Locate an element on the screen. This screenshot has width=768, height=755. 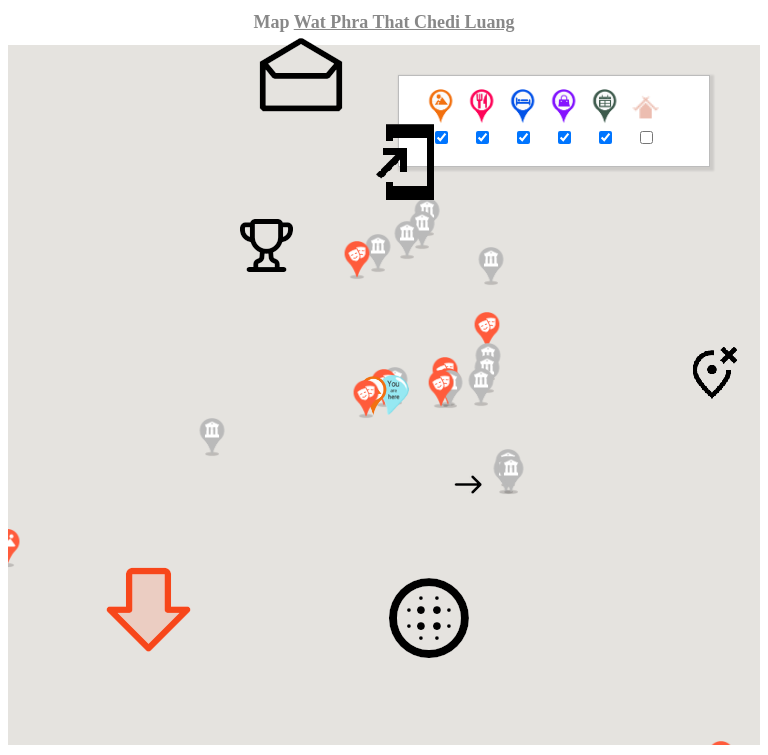
an opened or read email message is located at coordinates (301, 76).